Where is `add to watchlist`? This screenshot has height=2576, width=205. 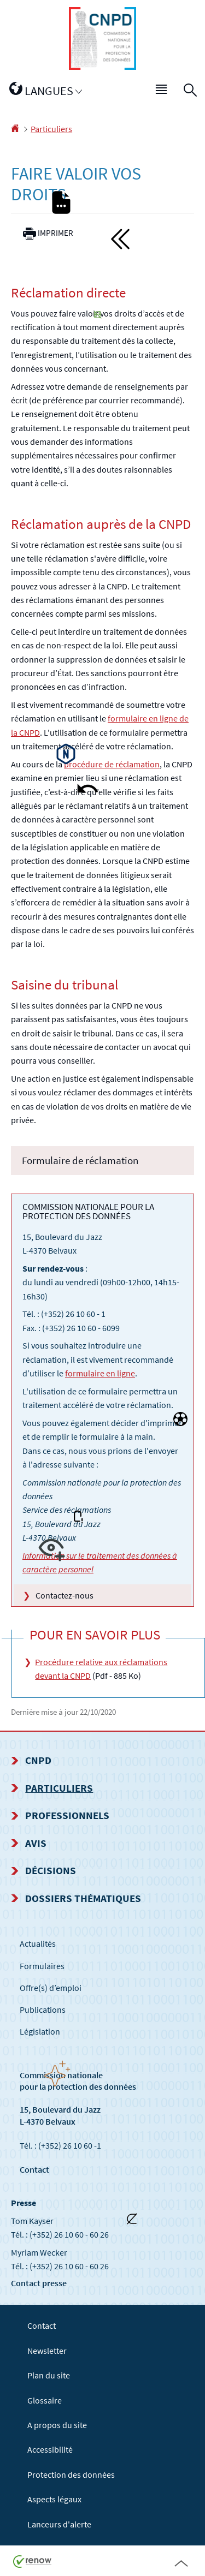
add to watchlist is located at coordinates (51, 1547).